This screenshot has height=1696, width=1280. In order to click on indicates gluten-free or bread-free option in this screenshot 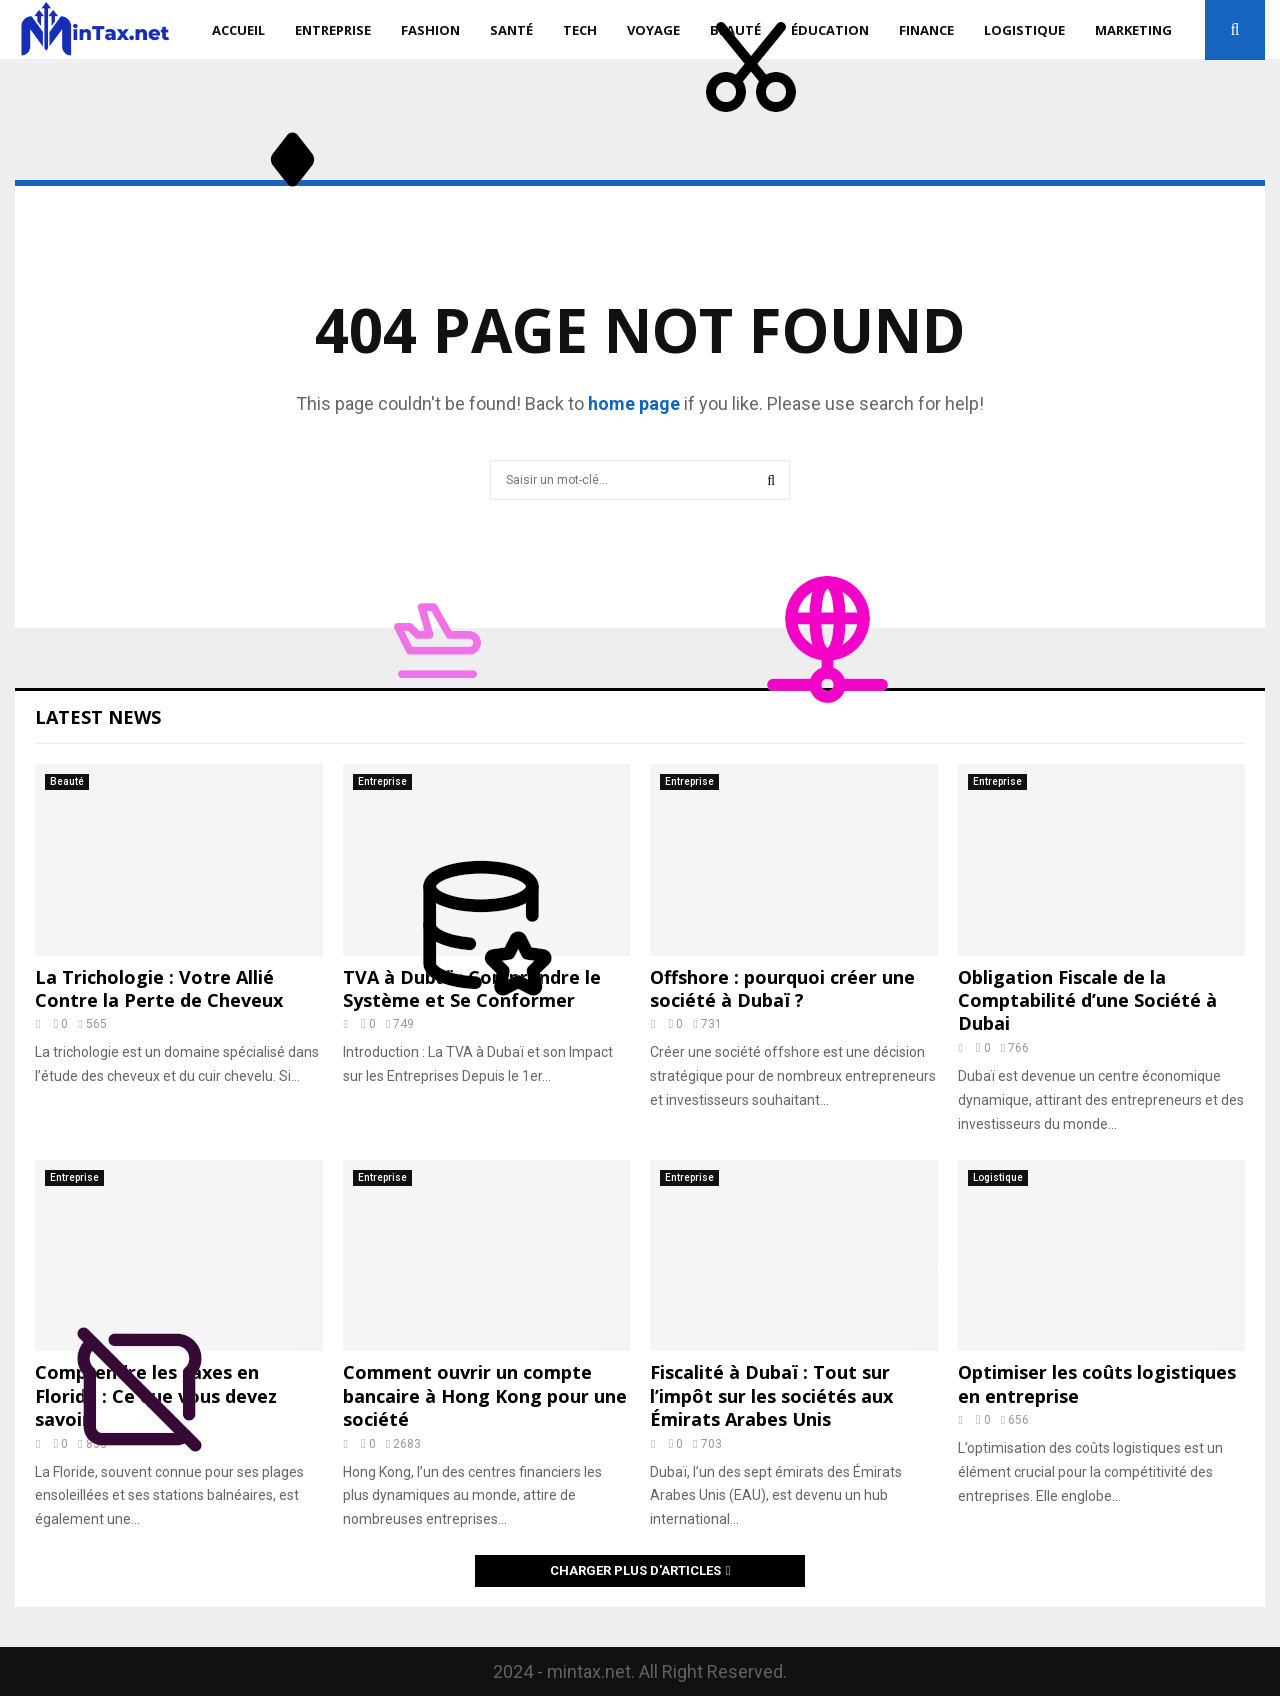, I will do `click(139, 1389)`.